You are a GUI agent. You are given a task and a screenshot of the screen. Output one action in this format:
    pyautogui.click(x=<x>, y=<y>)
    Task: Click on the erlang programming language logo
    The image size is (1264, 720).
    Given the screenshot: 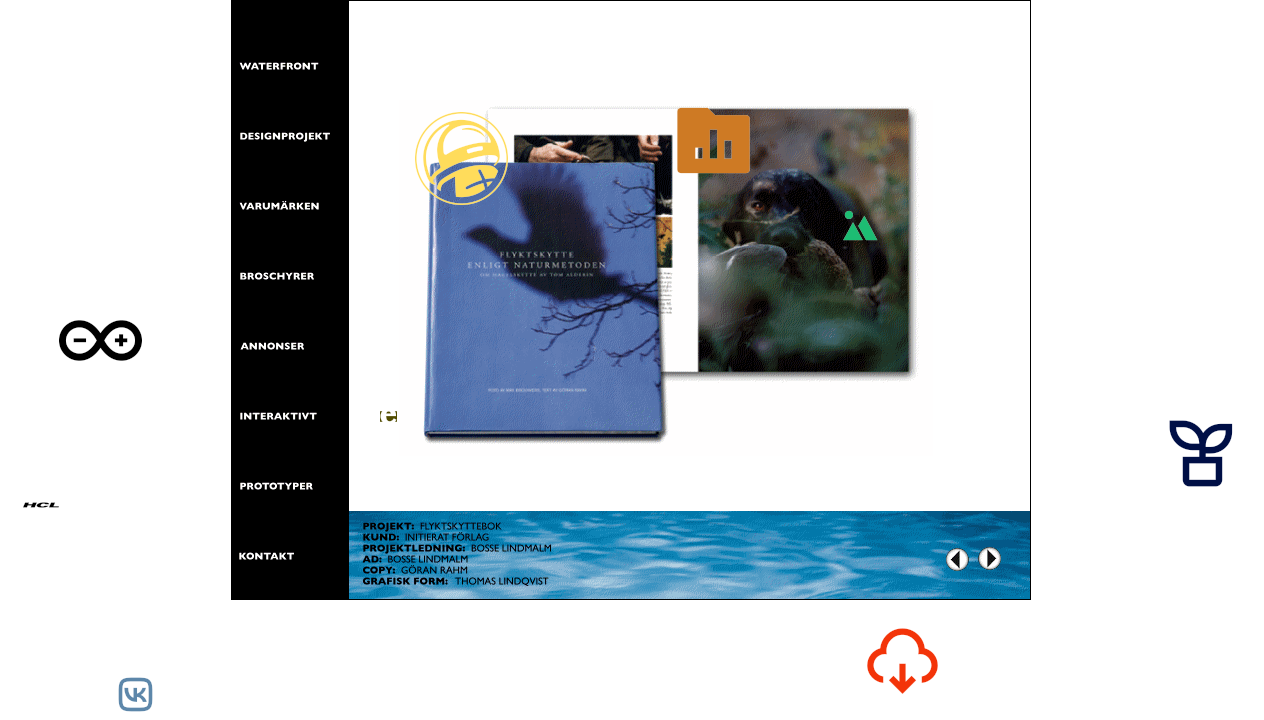 What is the action you would take?
    pyautogui.click(x=388, y=416)
    